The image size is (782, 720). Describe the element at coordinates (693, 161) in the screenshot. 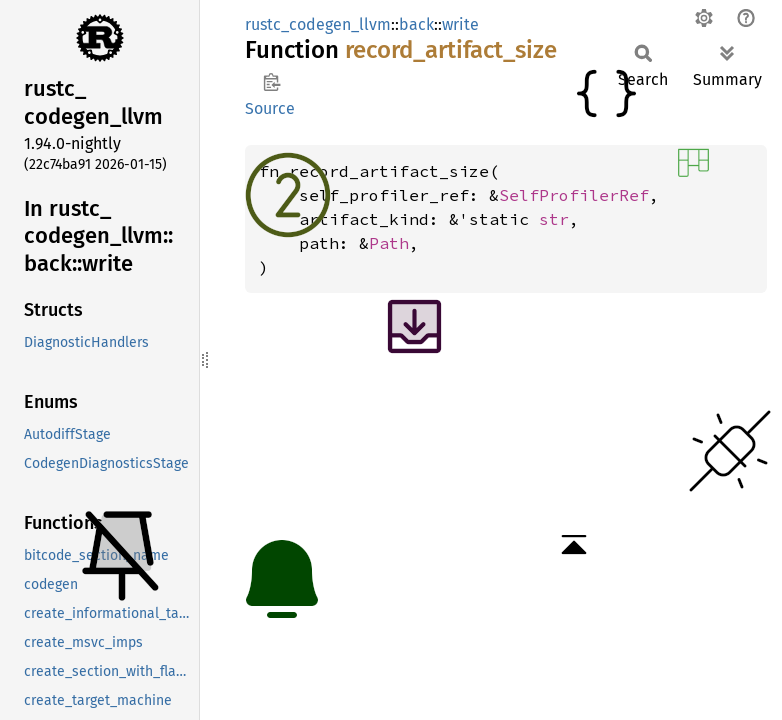

I see `open kanban board view` at that location.